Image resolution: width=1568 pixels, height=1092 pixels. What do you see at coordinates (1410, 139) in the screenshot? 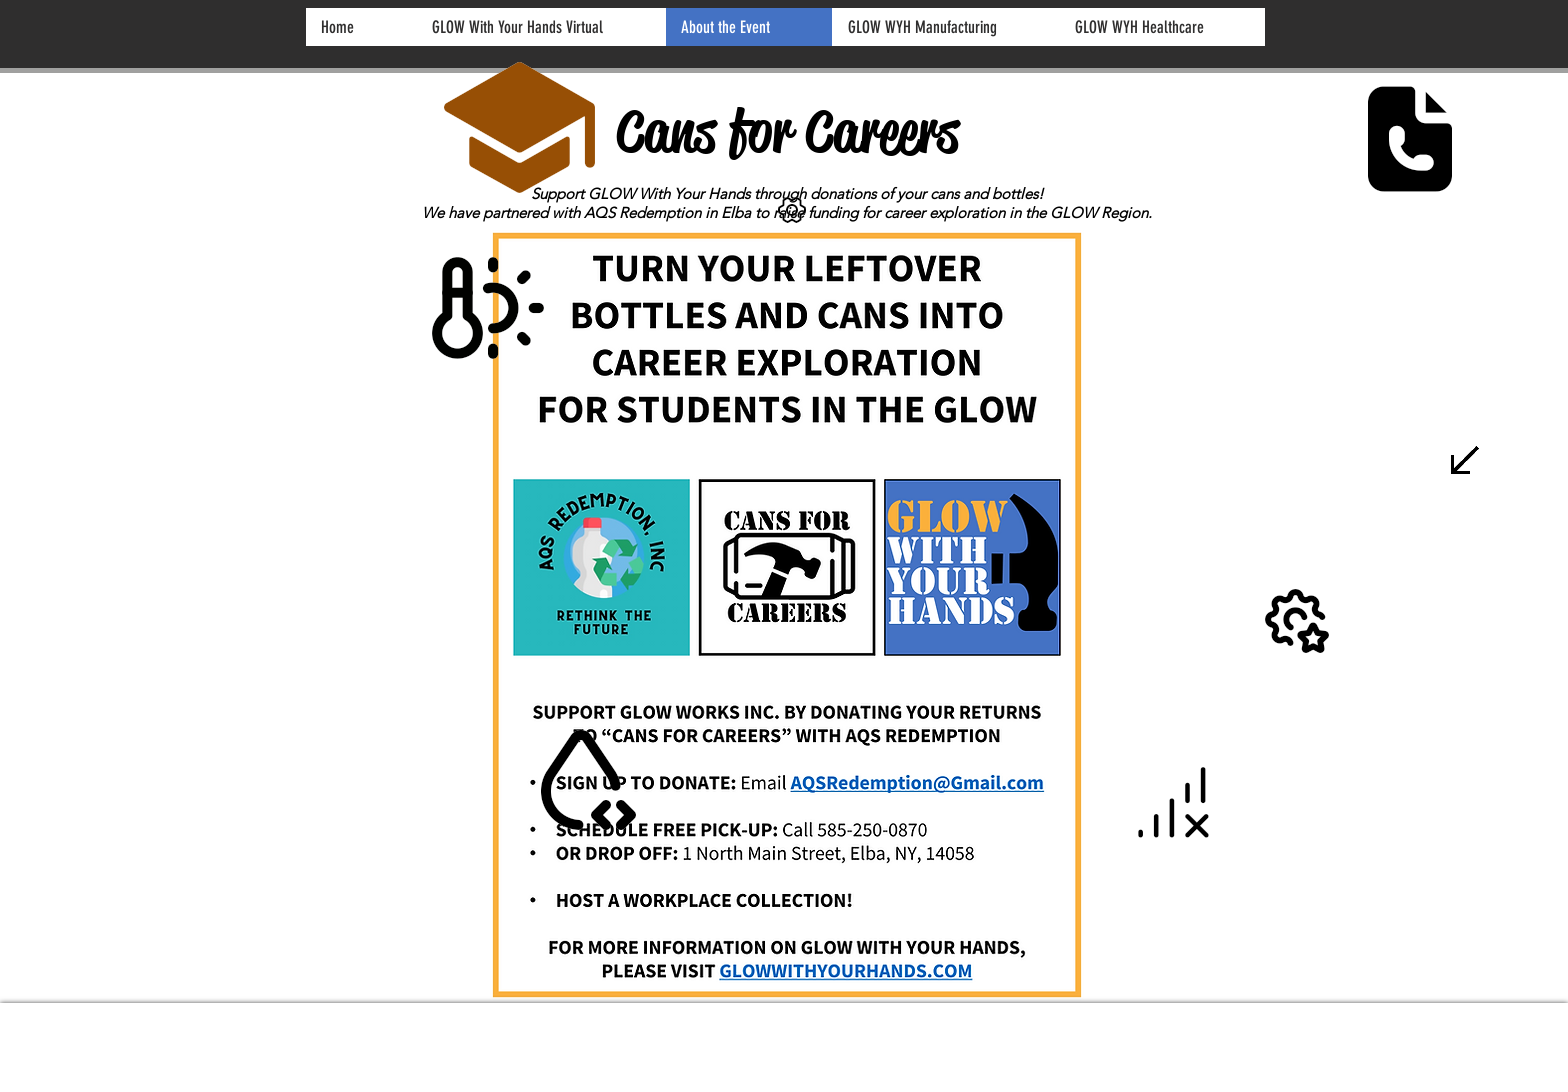
I see `access phone call records or logs` at bounding box center [1410, 139].